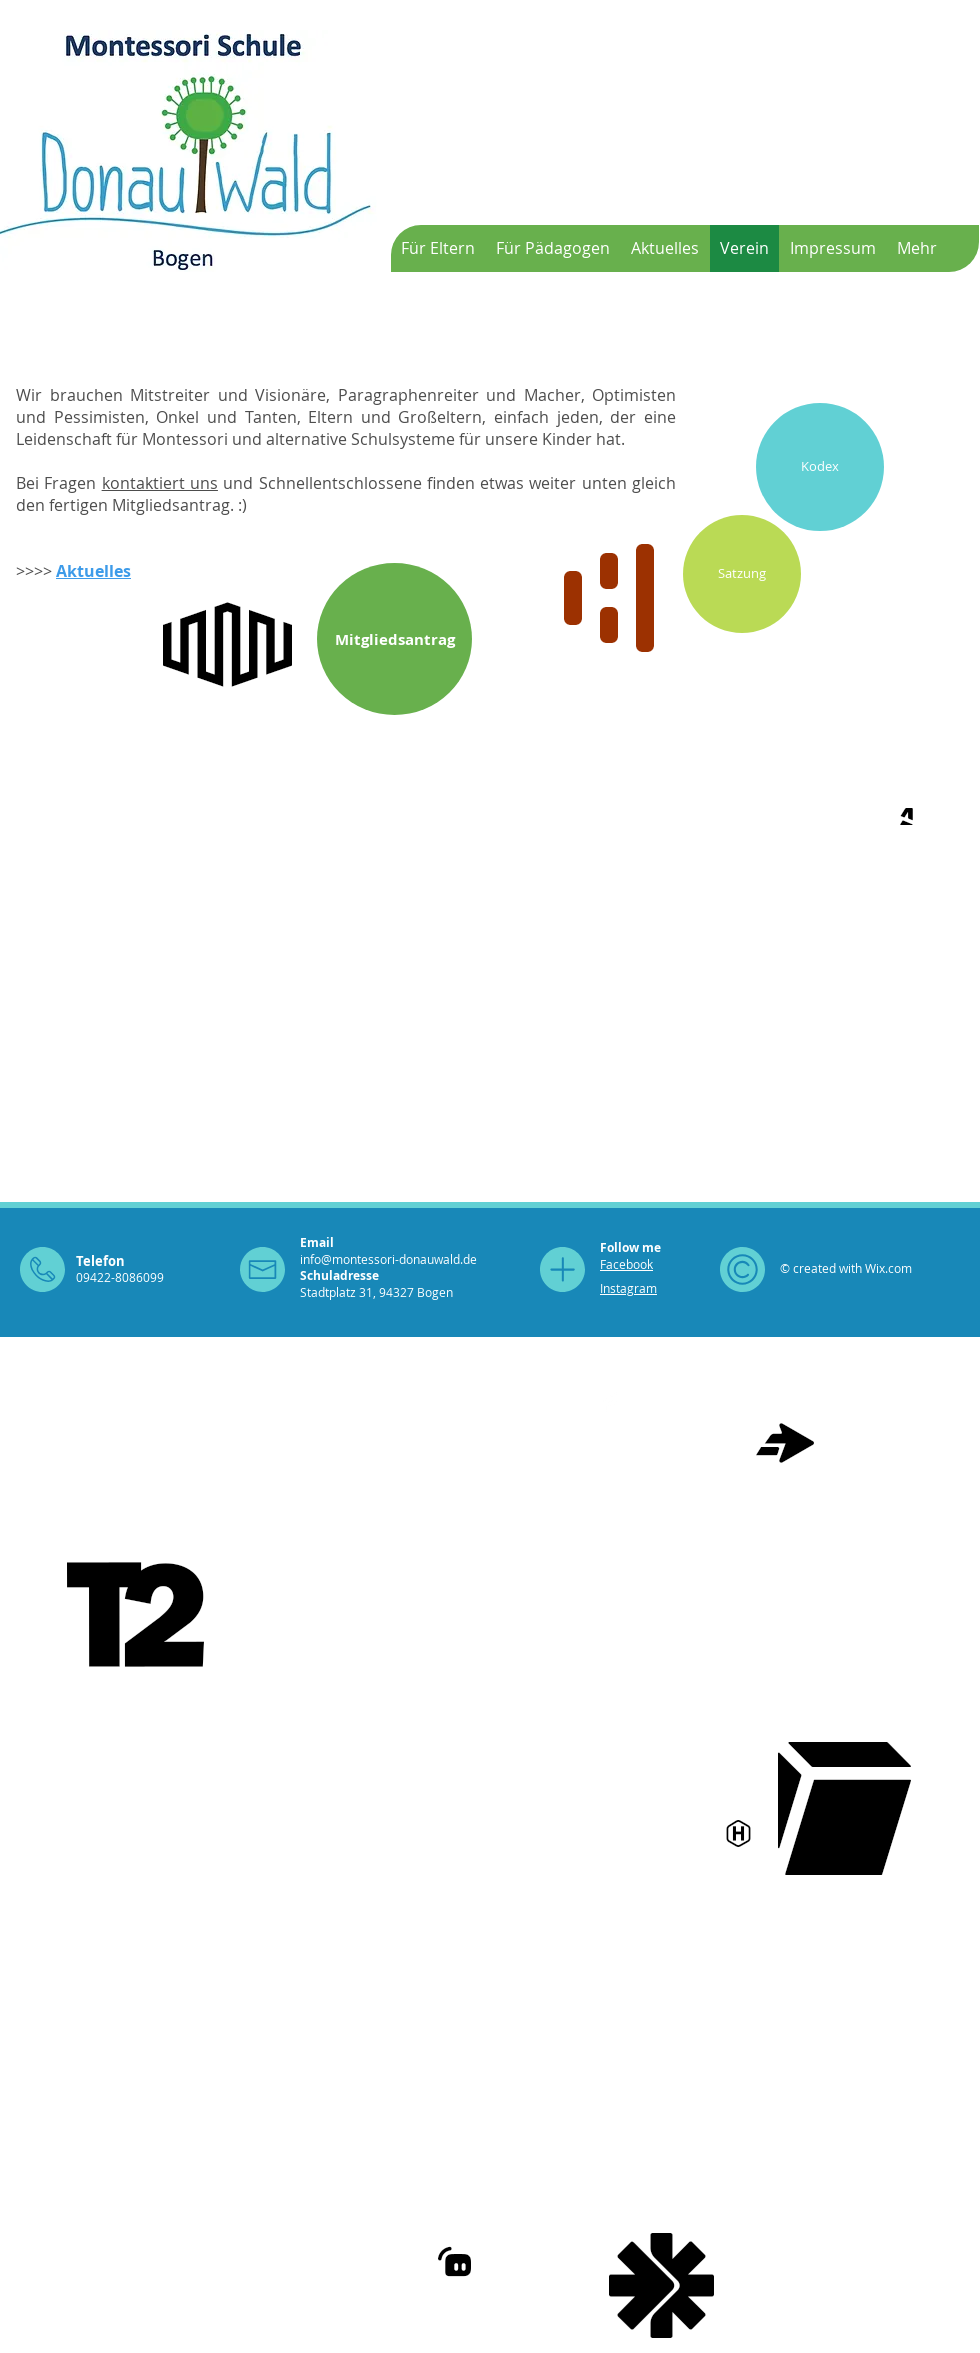  Describe the element at coordinates (906, 816) in the screenshot. I see `visit gsmarena website for phone specs and reviews` at that location.